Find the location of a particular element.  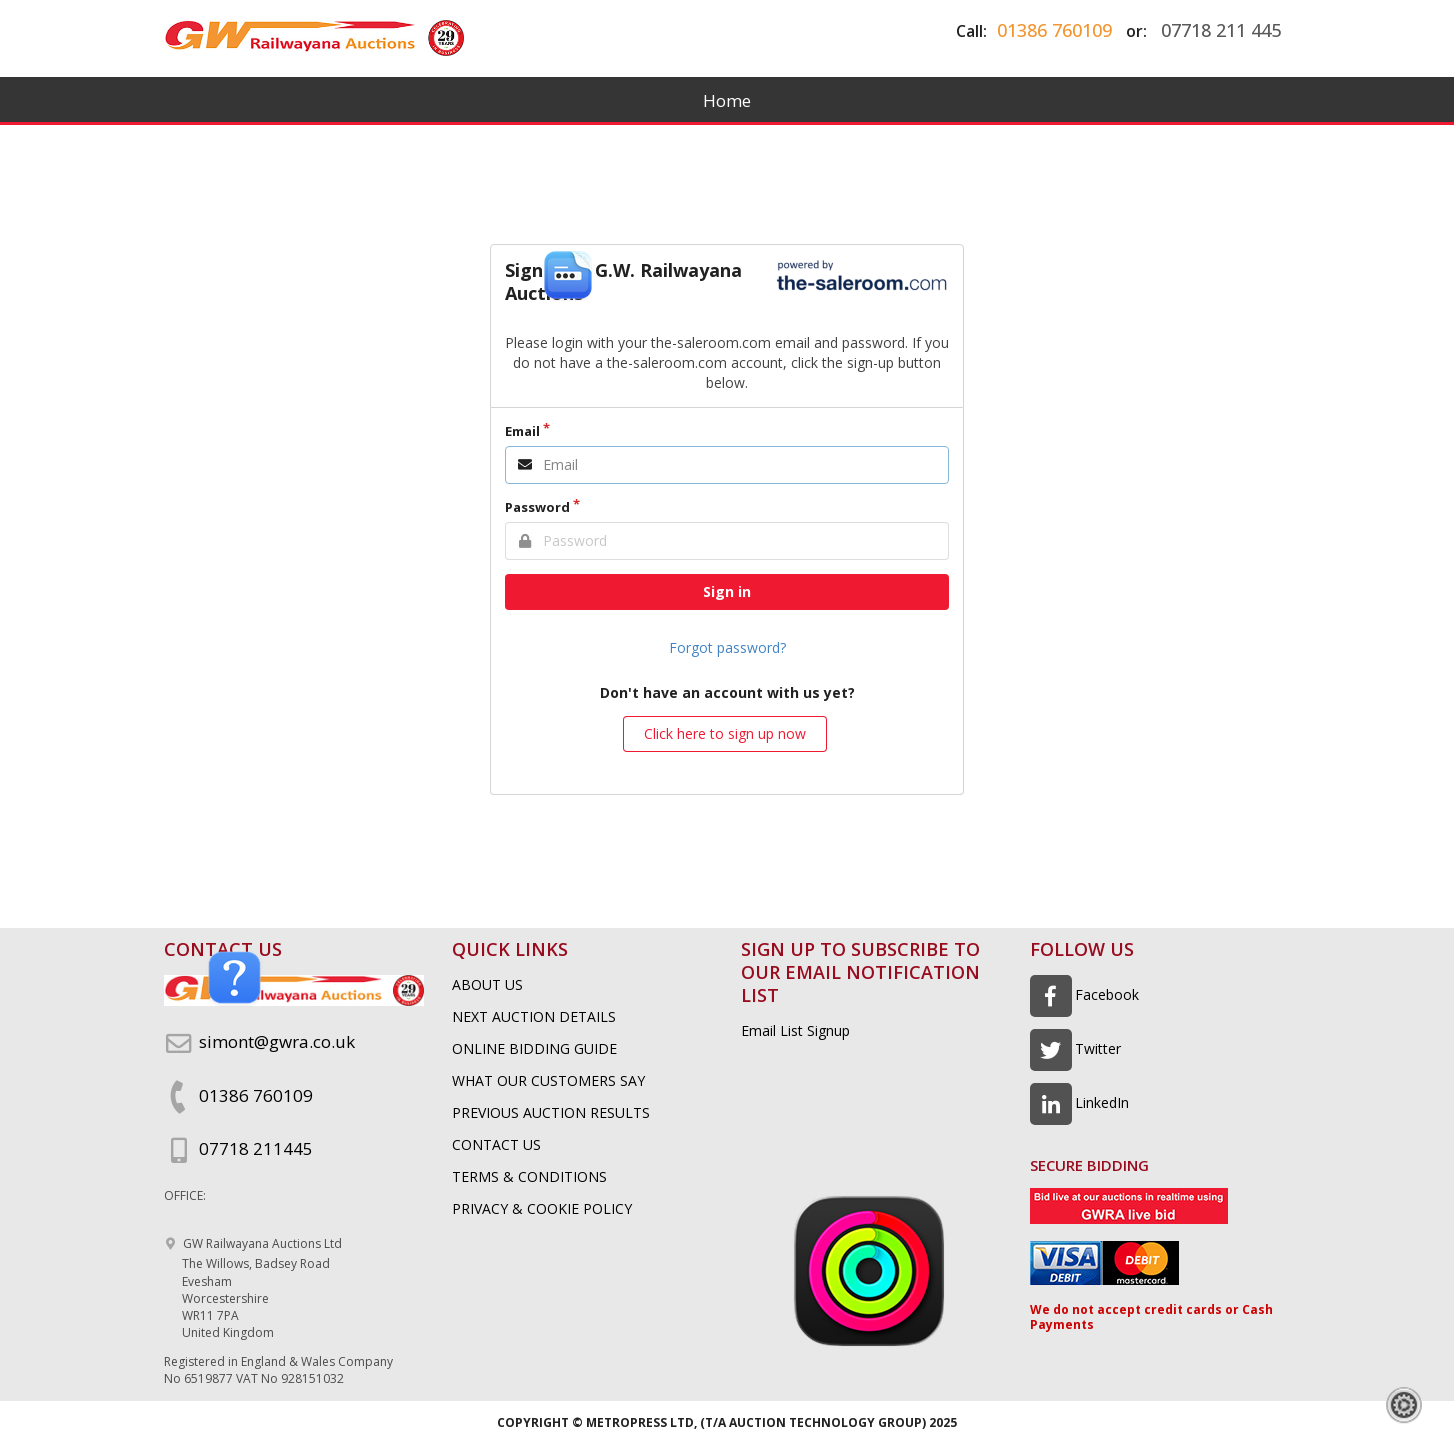

open the Fitness app is located at coordinates (869, 1271).